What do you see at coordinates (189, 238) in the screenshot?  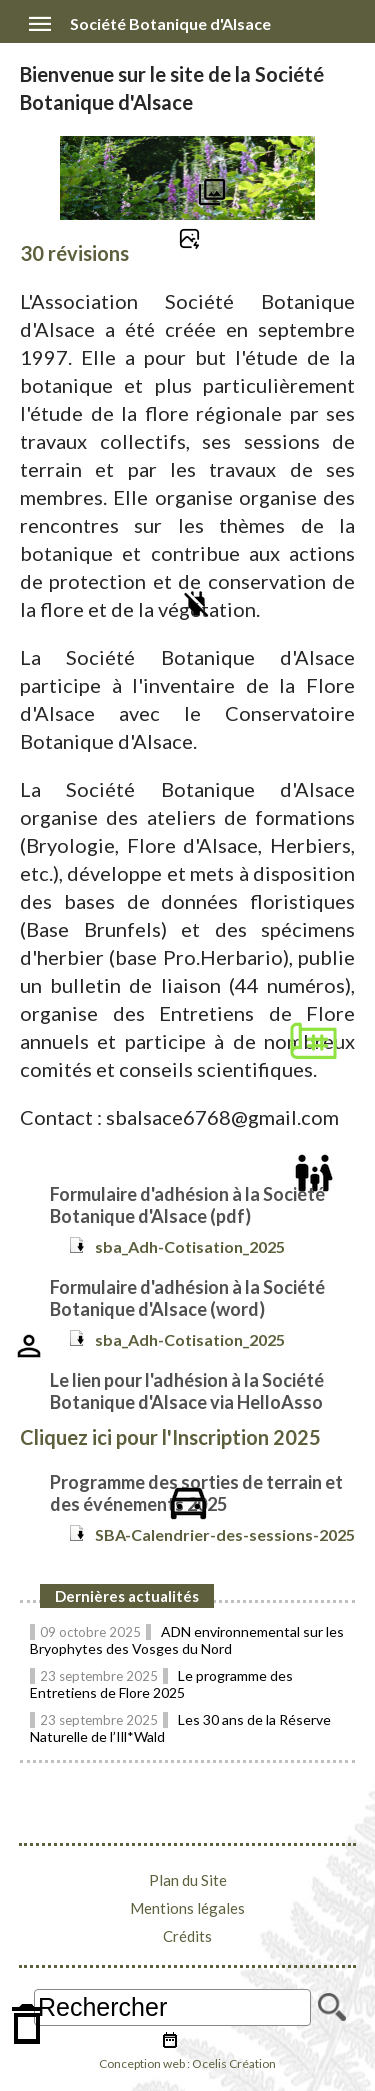 I see `quick photo enhancement or auto-fix` at bounding box center [189, 238].